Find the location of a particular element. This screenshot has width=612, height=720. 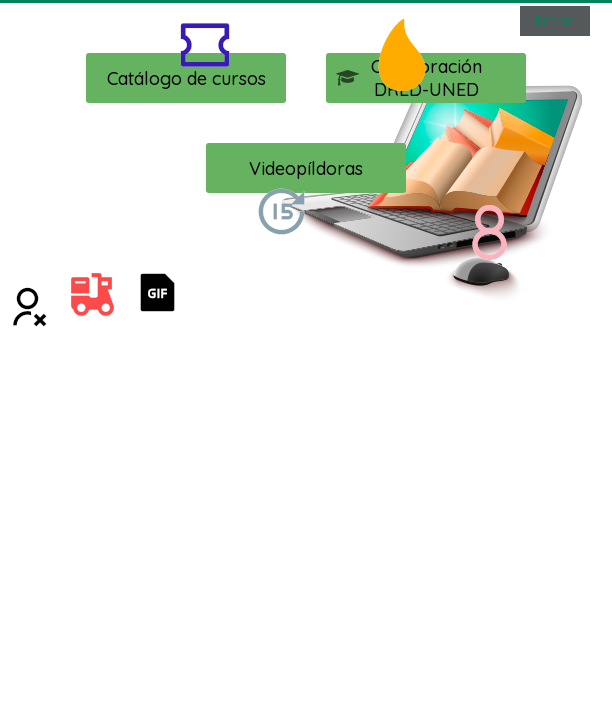

indicates item number 8 in a list or sequence is located at coordinates (489, 232).